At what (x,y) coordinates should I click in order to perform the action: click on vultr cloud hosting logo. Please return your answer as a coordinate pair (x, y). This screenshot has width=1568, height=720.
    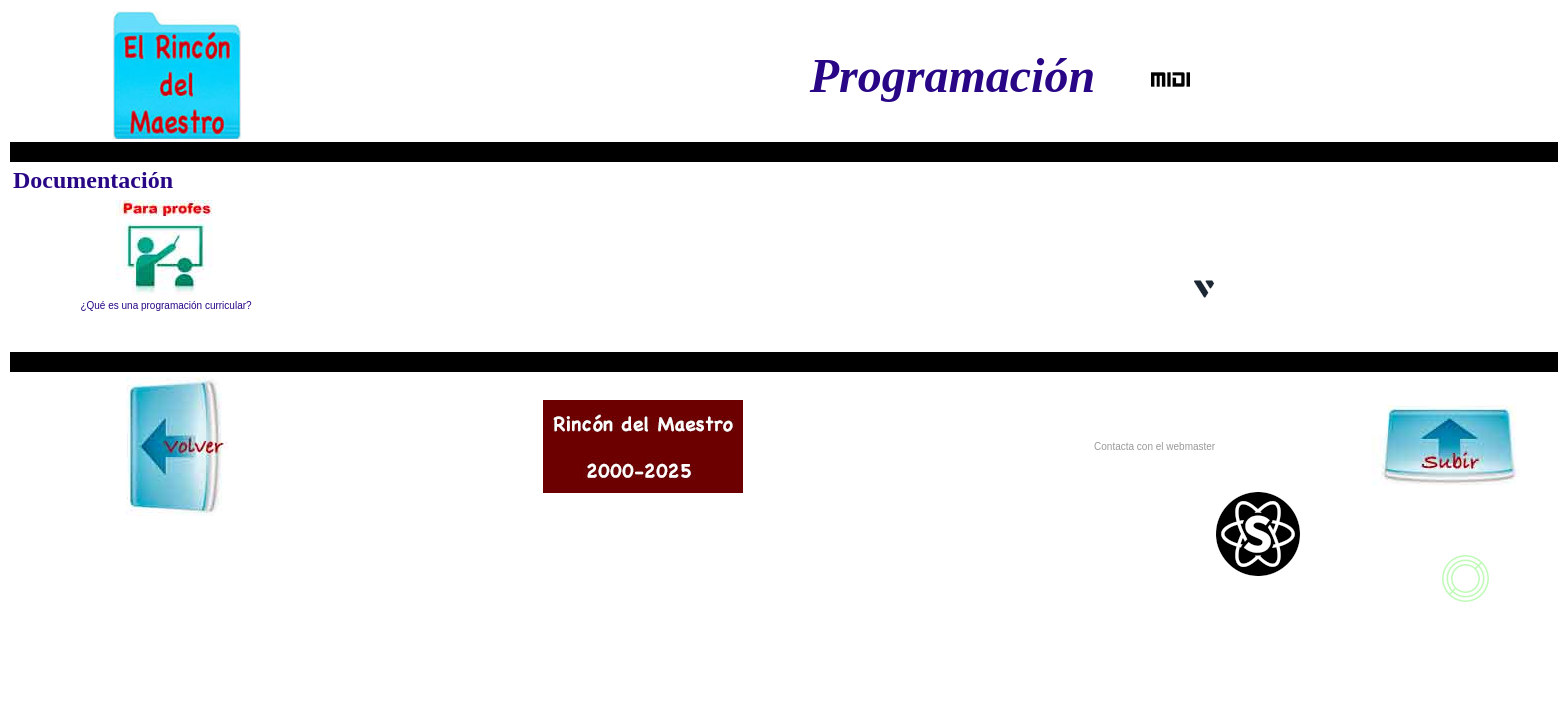
    Looking at the image, I should click on (1204, 289).